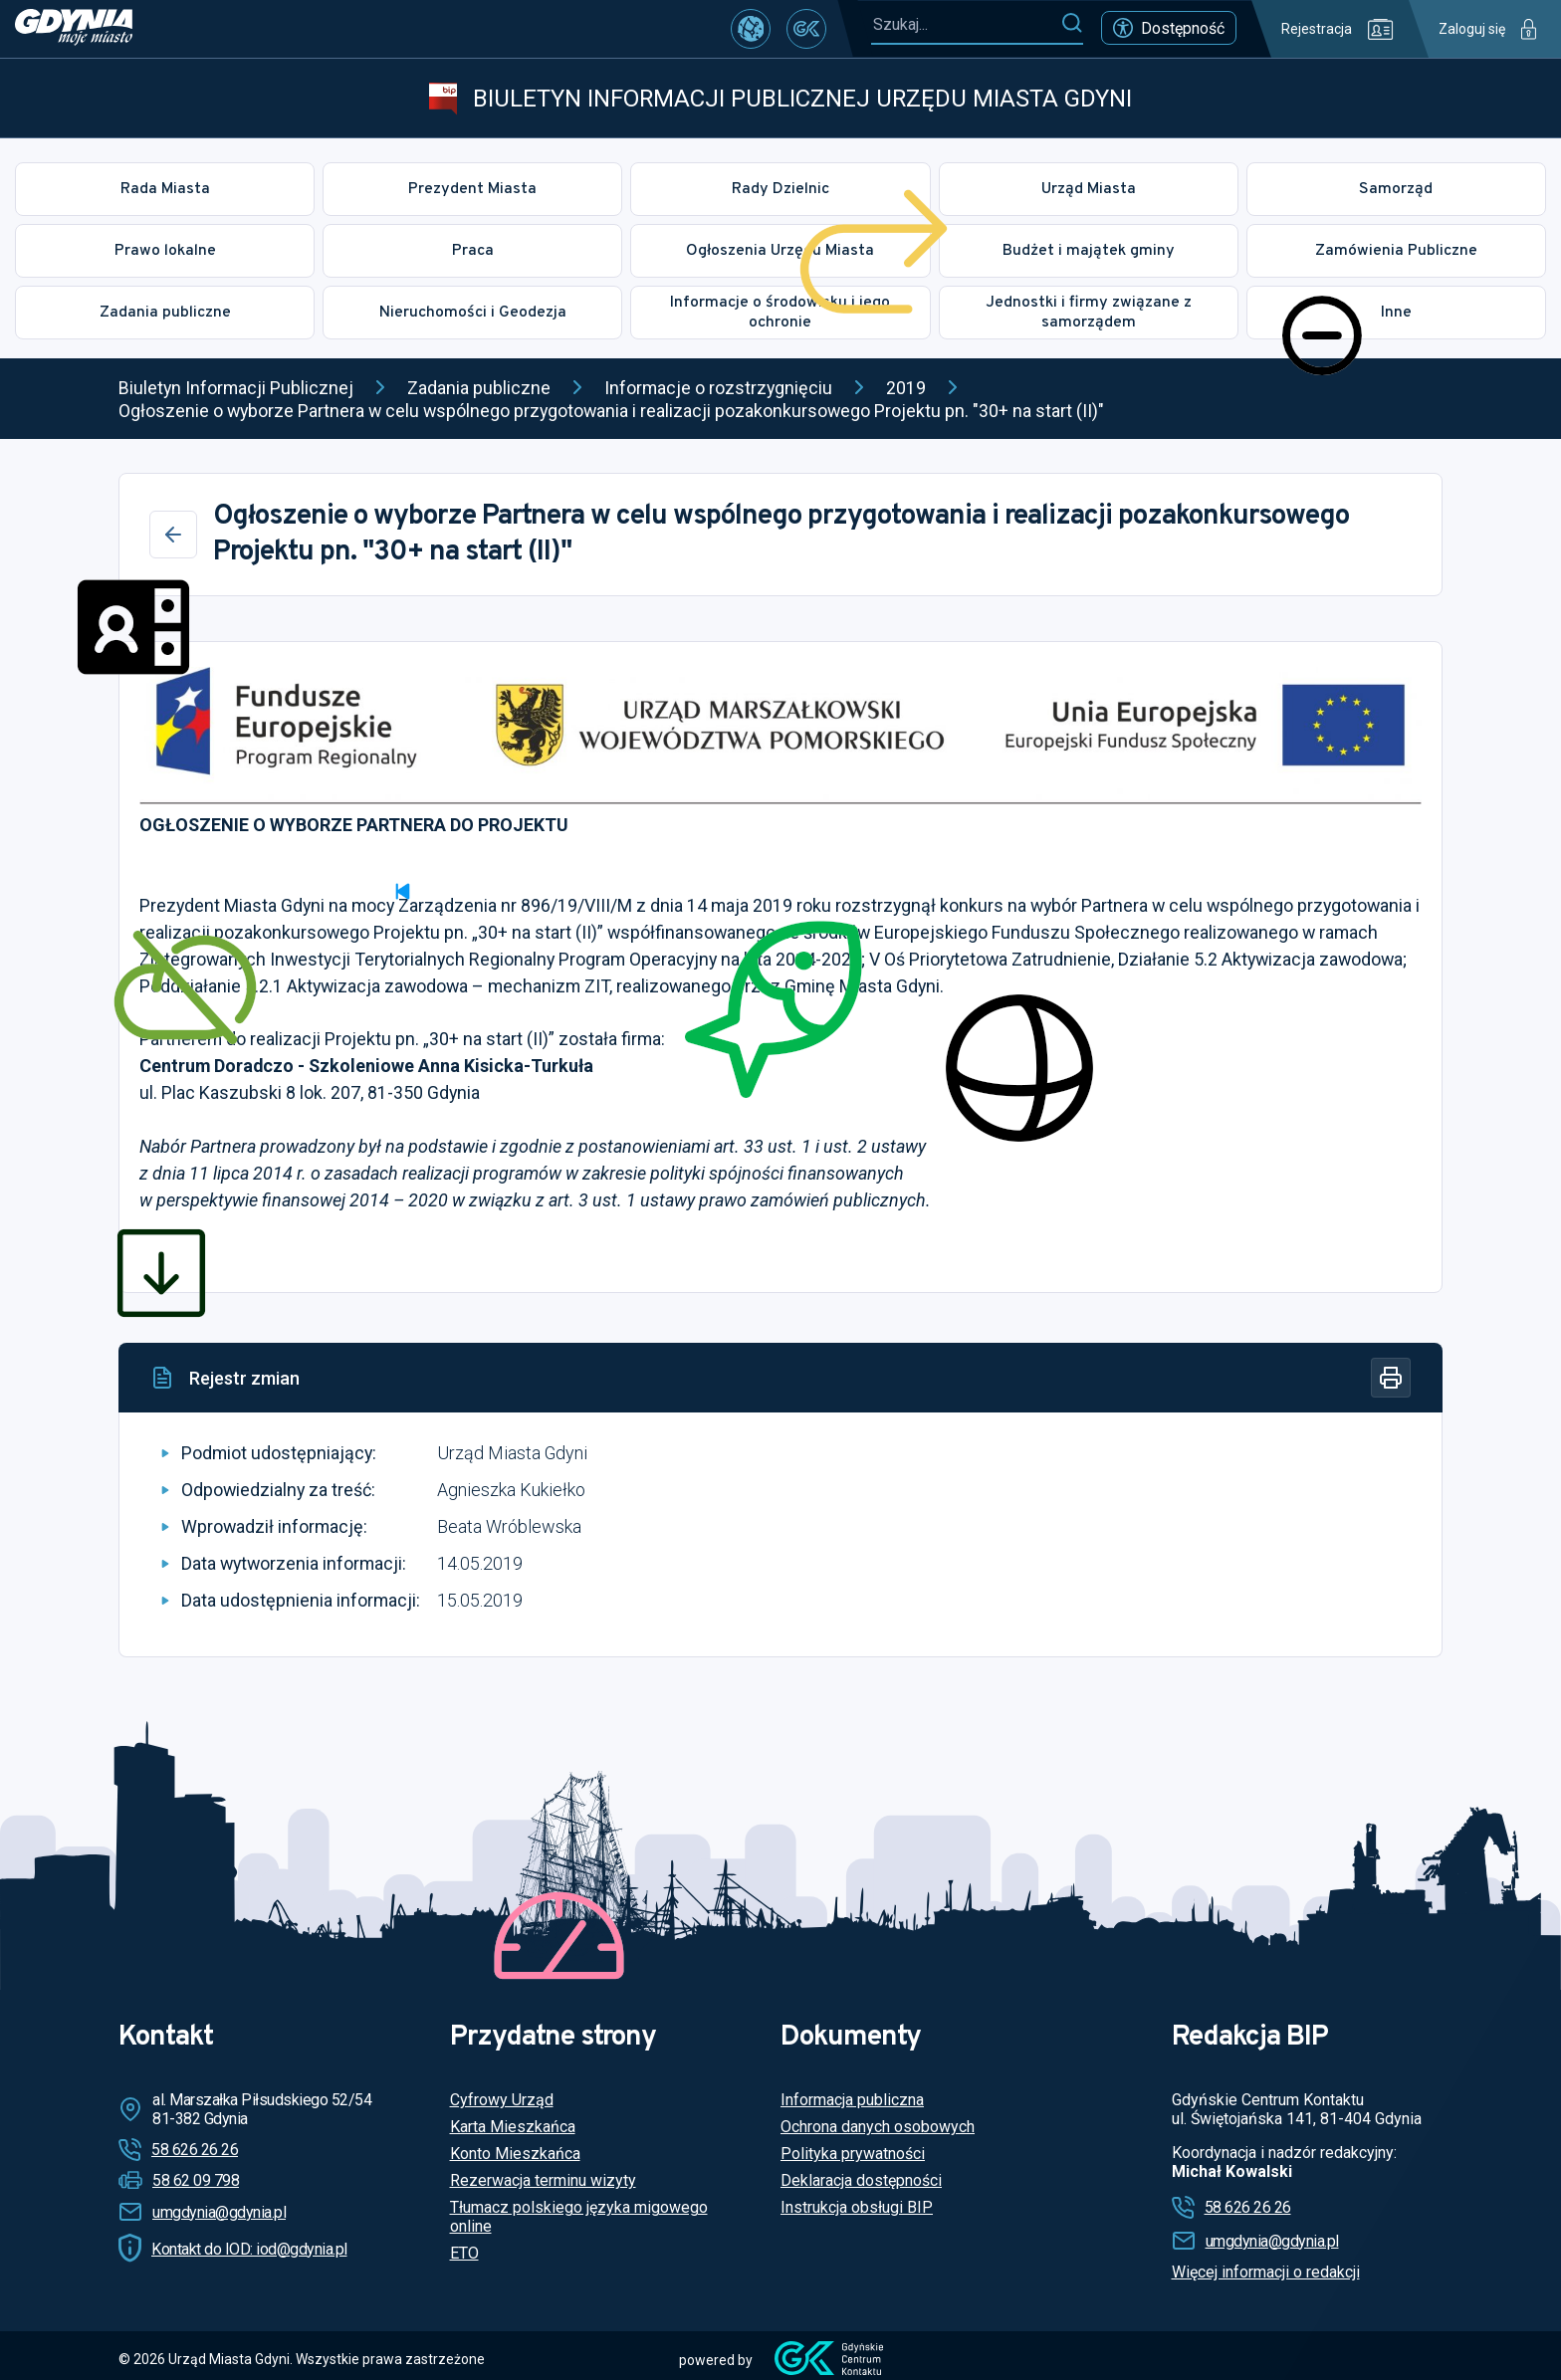 This screenshot has width=1561, height=2380. What do you see at coordinates (782, 1000) in the screenshot?
I see `indicates seafood or fish-related content` at bounding box center [782, 1000].